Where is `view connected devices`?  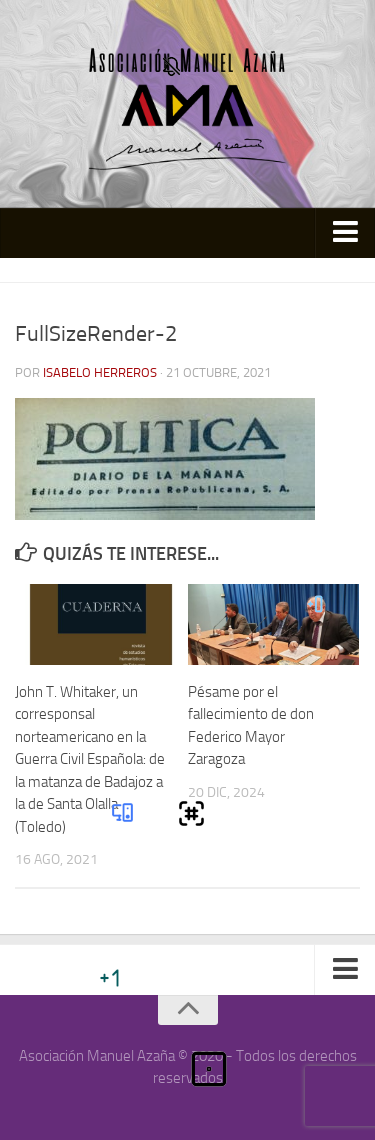 view connected devices is located at coordinates (122, 812).